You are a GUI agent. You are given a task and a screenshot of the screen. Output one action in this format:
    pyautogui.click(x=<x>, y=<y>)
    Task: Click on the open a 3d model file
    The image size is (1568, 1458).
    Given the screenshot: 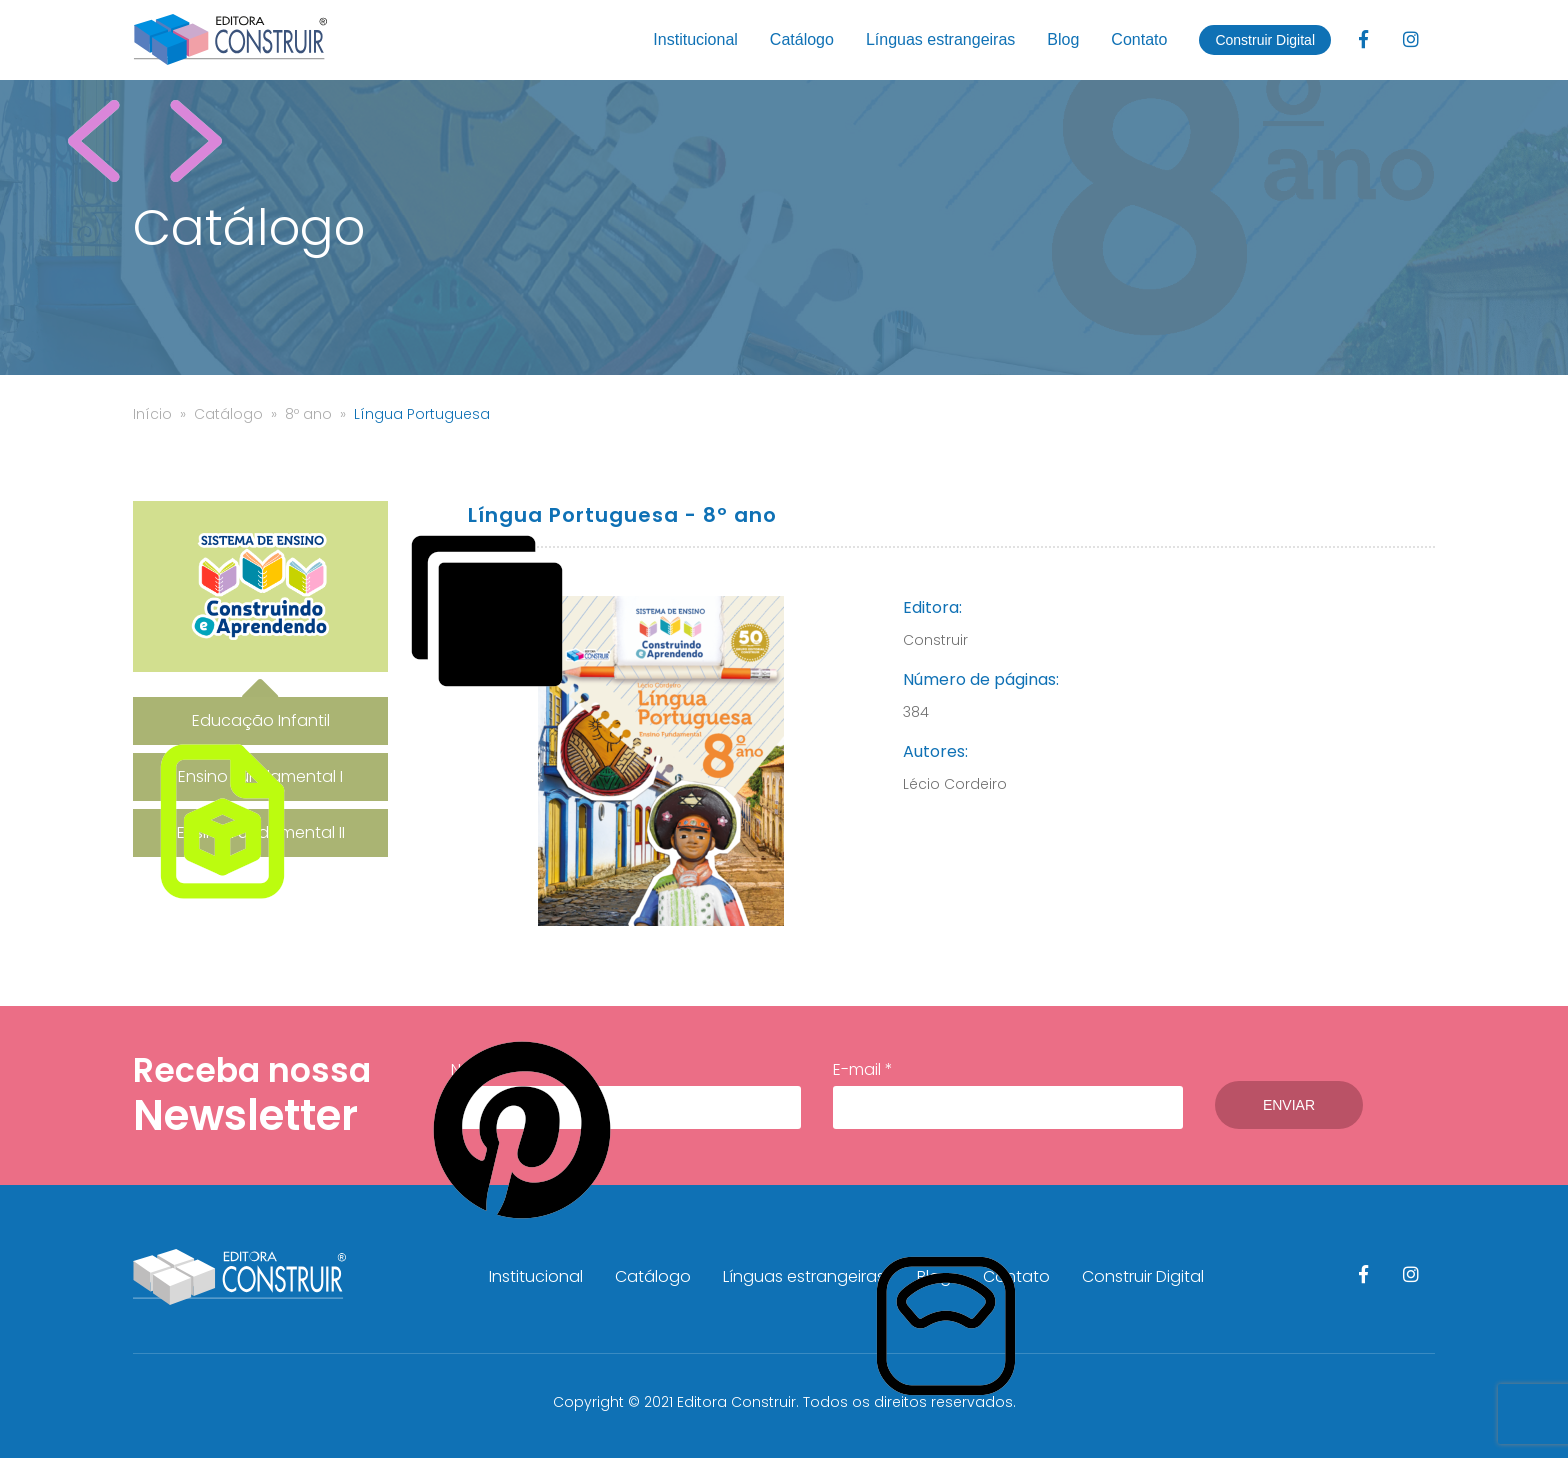 What is the action you would take?
    pyautogui.click(x=222, y=821)
    